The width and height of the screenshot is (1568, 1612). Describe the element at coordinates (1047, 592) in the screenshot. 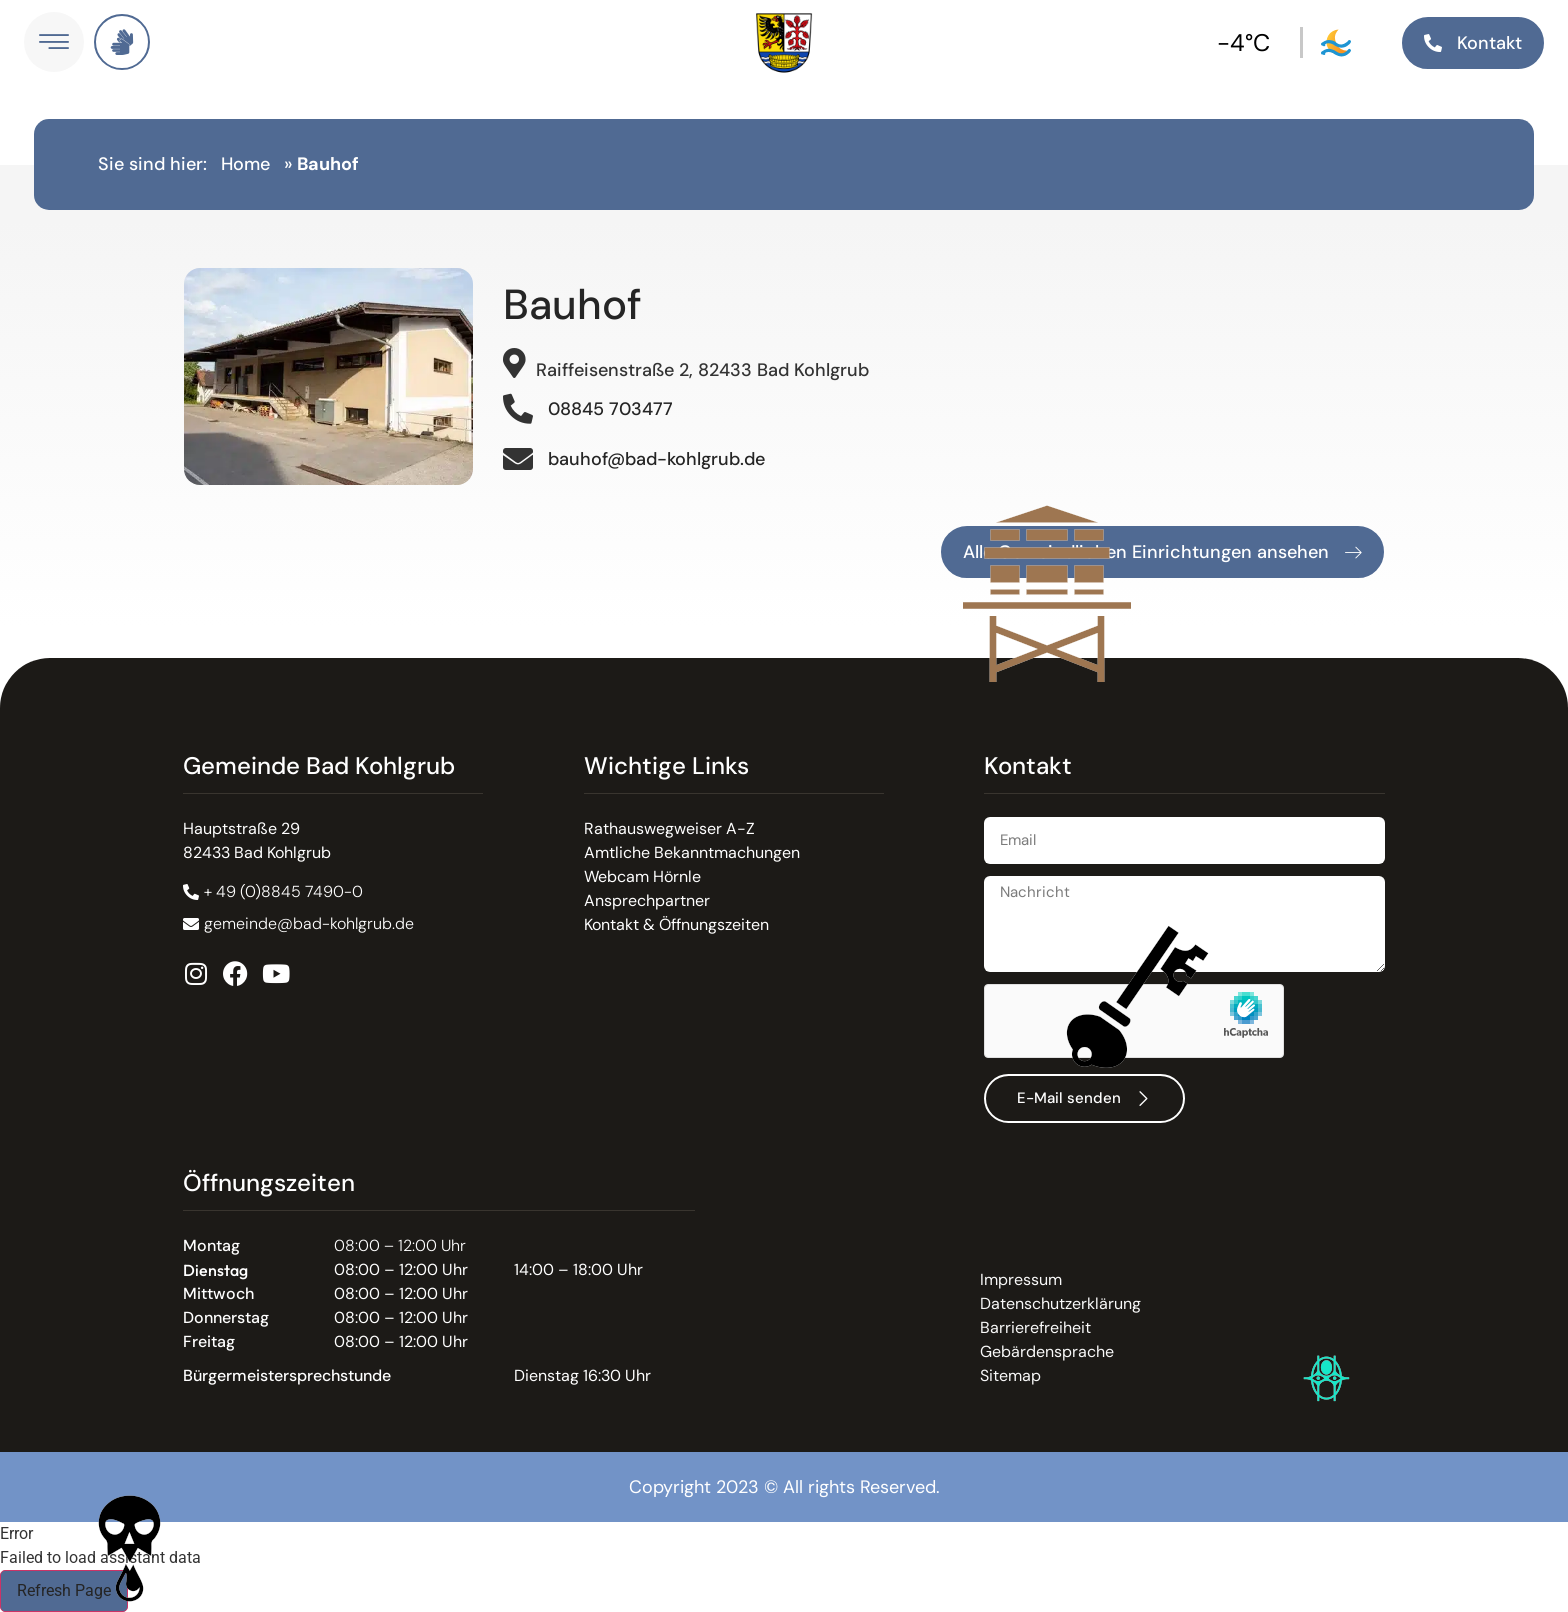

I see `indicates a water tower landmark or structure` at that location.